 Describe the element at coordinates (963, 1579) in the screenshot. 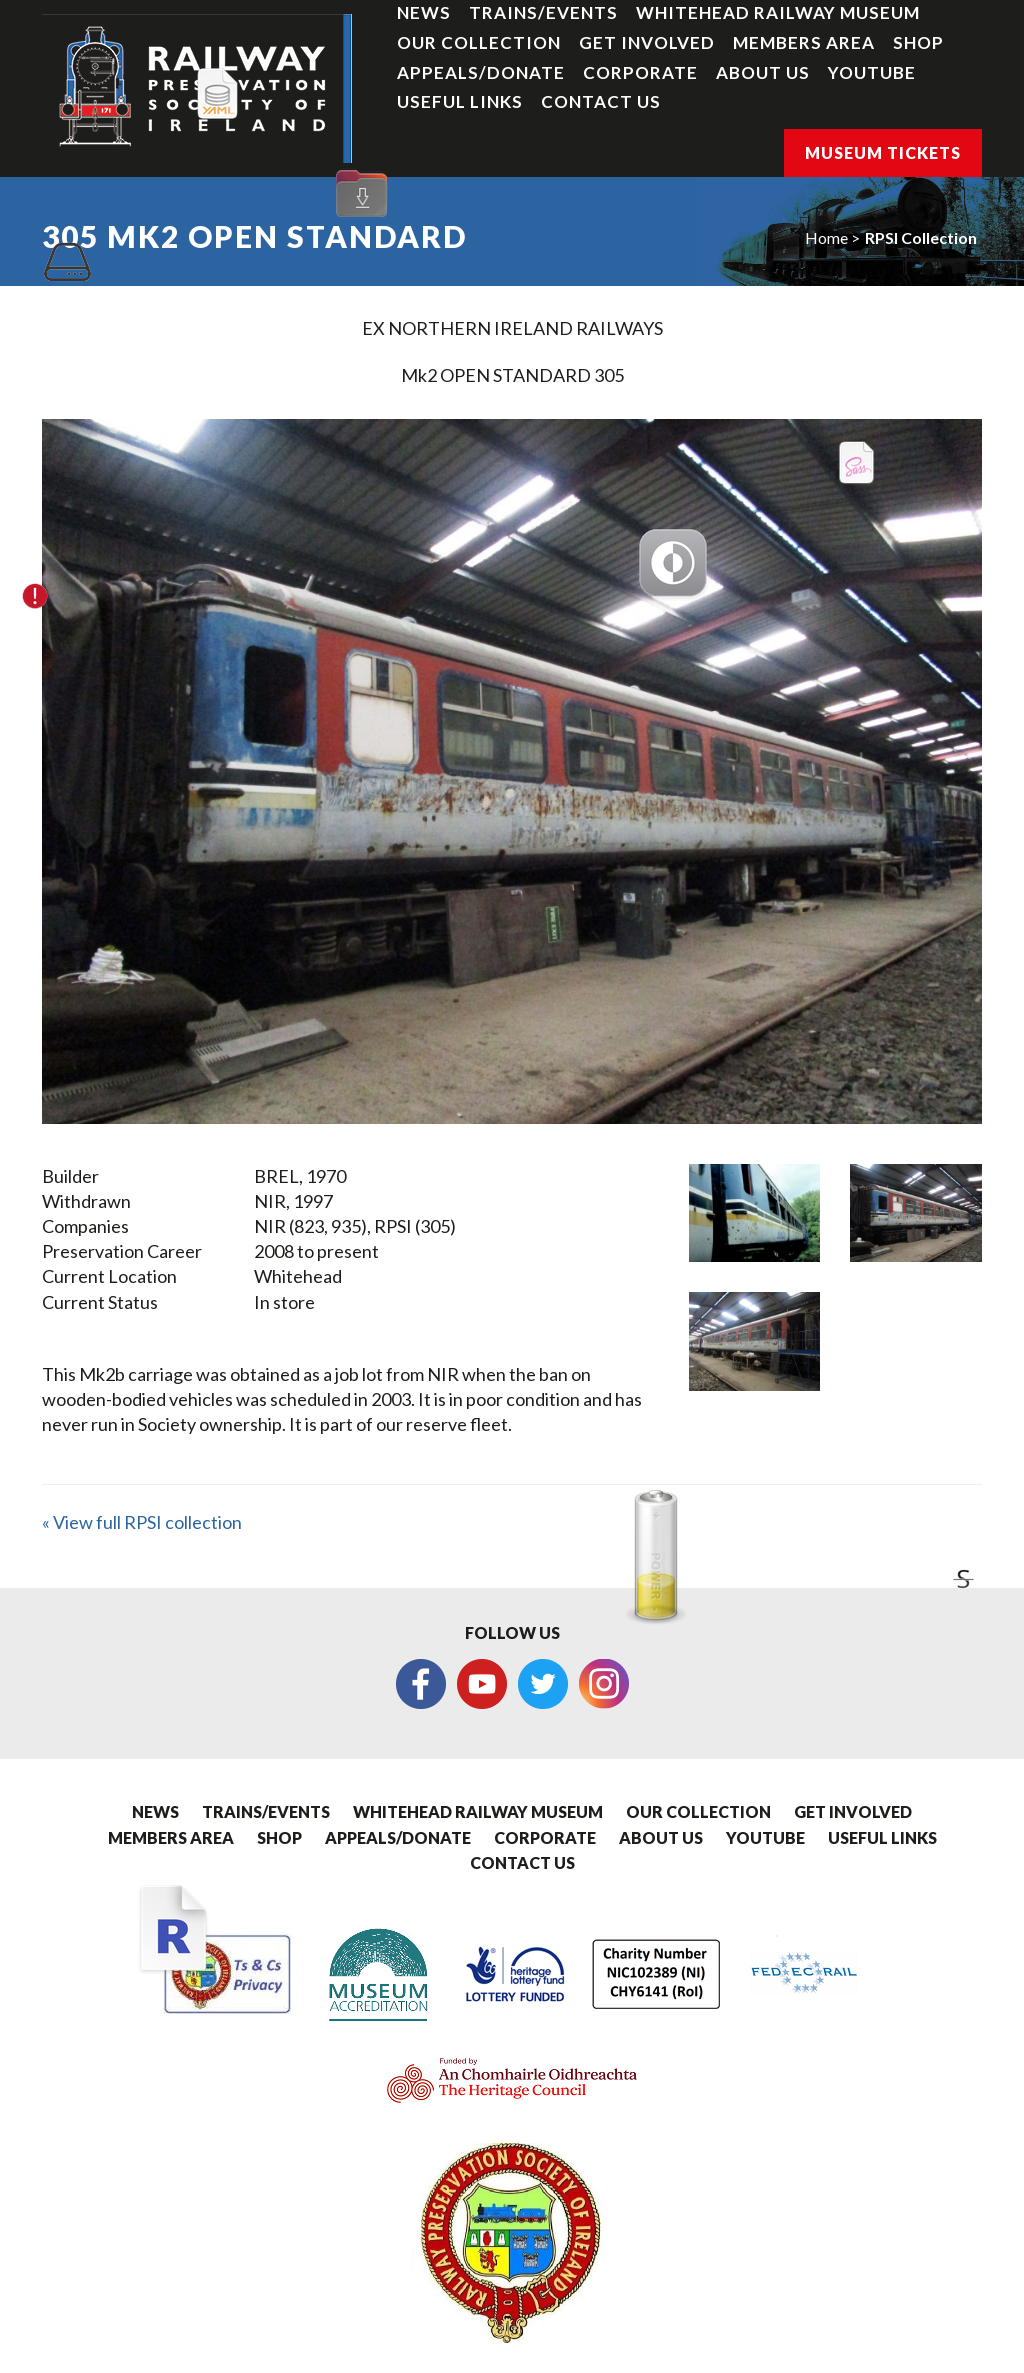

I see `apply strikethrough formatting to selected text` at that location.